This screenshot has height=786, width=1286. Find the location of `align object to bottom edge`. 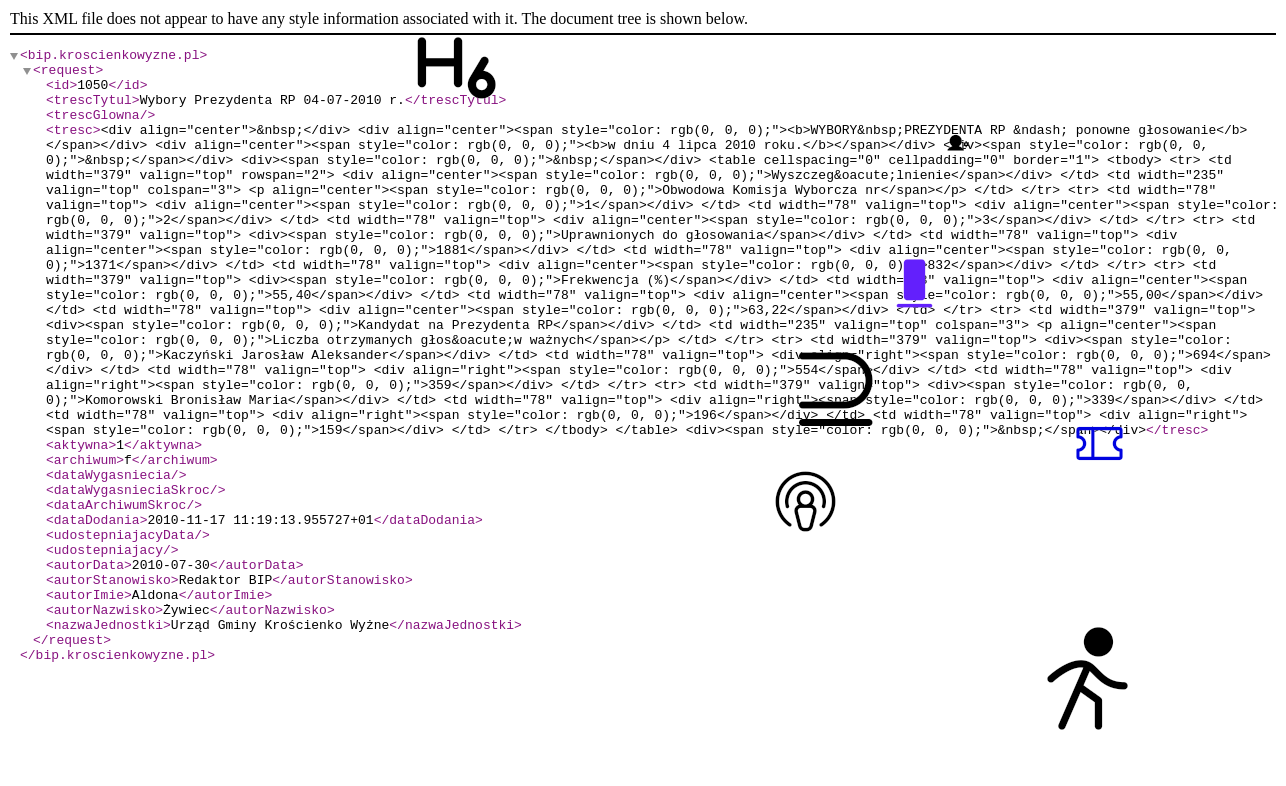

align object to bottom edge is located at coordinates (914, 282).